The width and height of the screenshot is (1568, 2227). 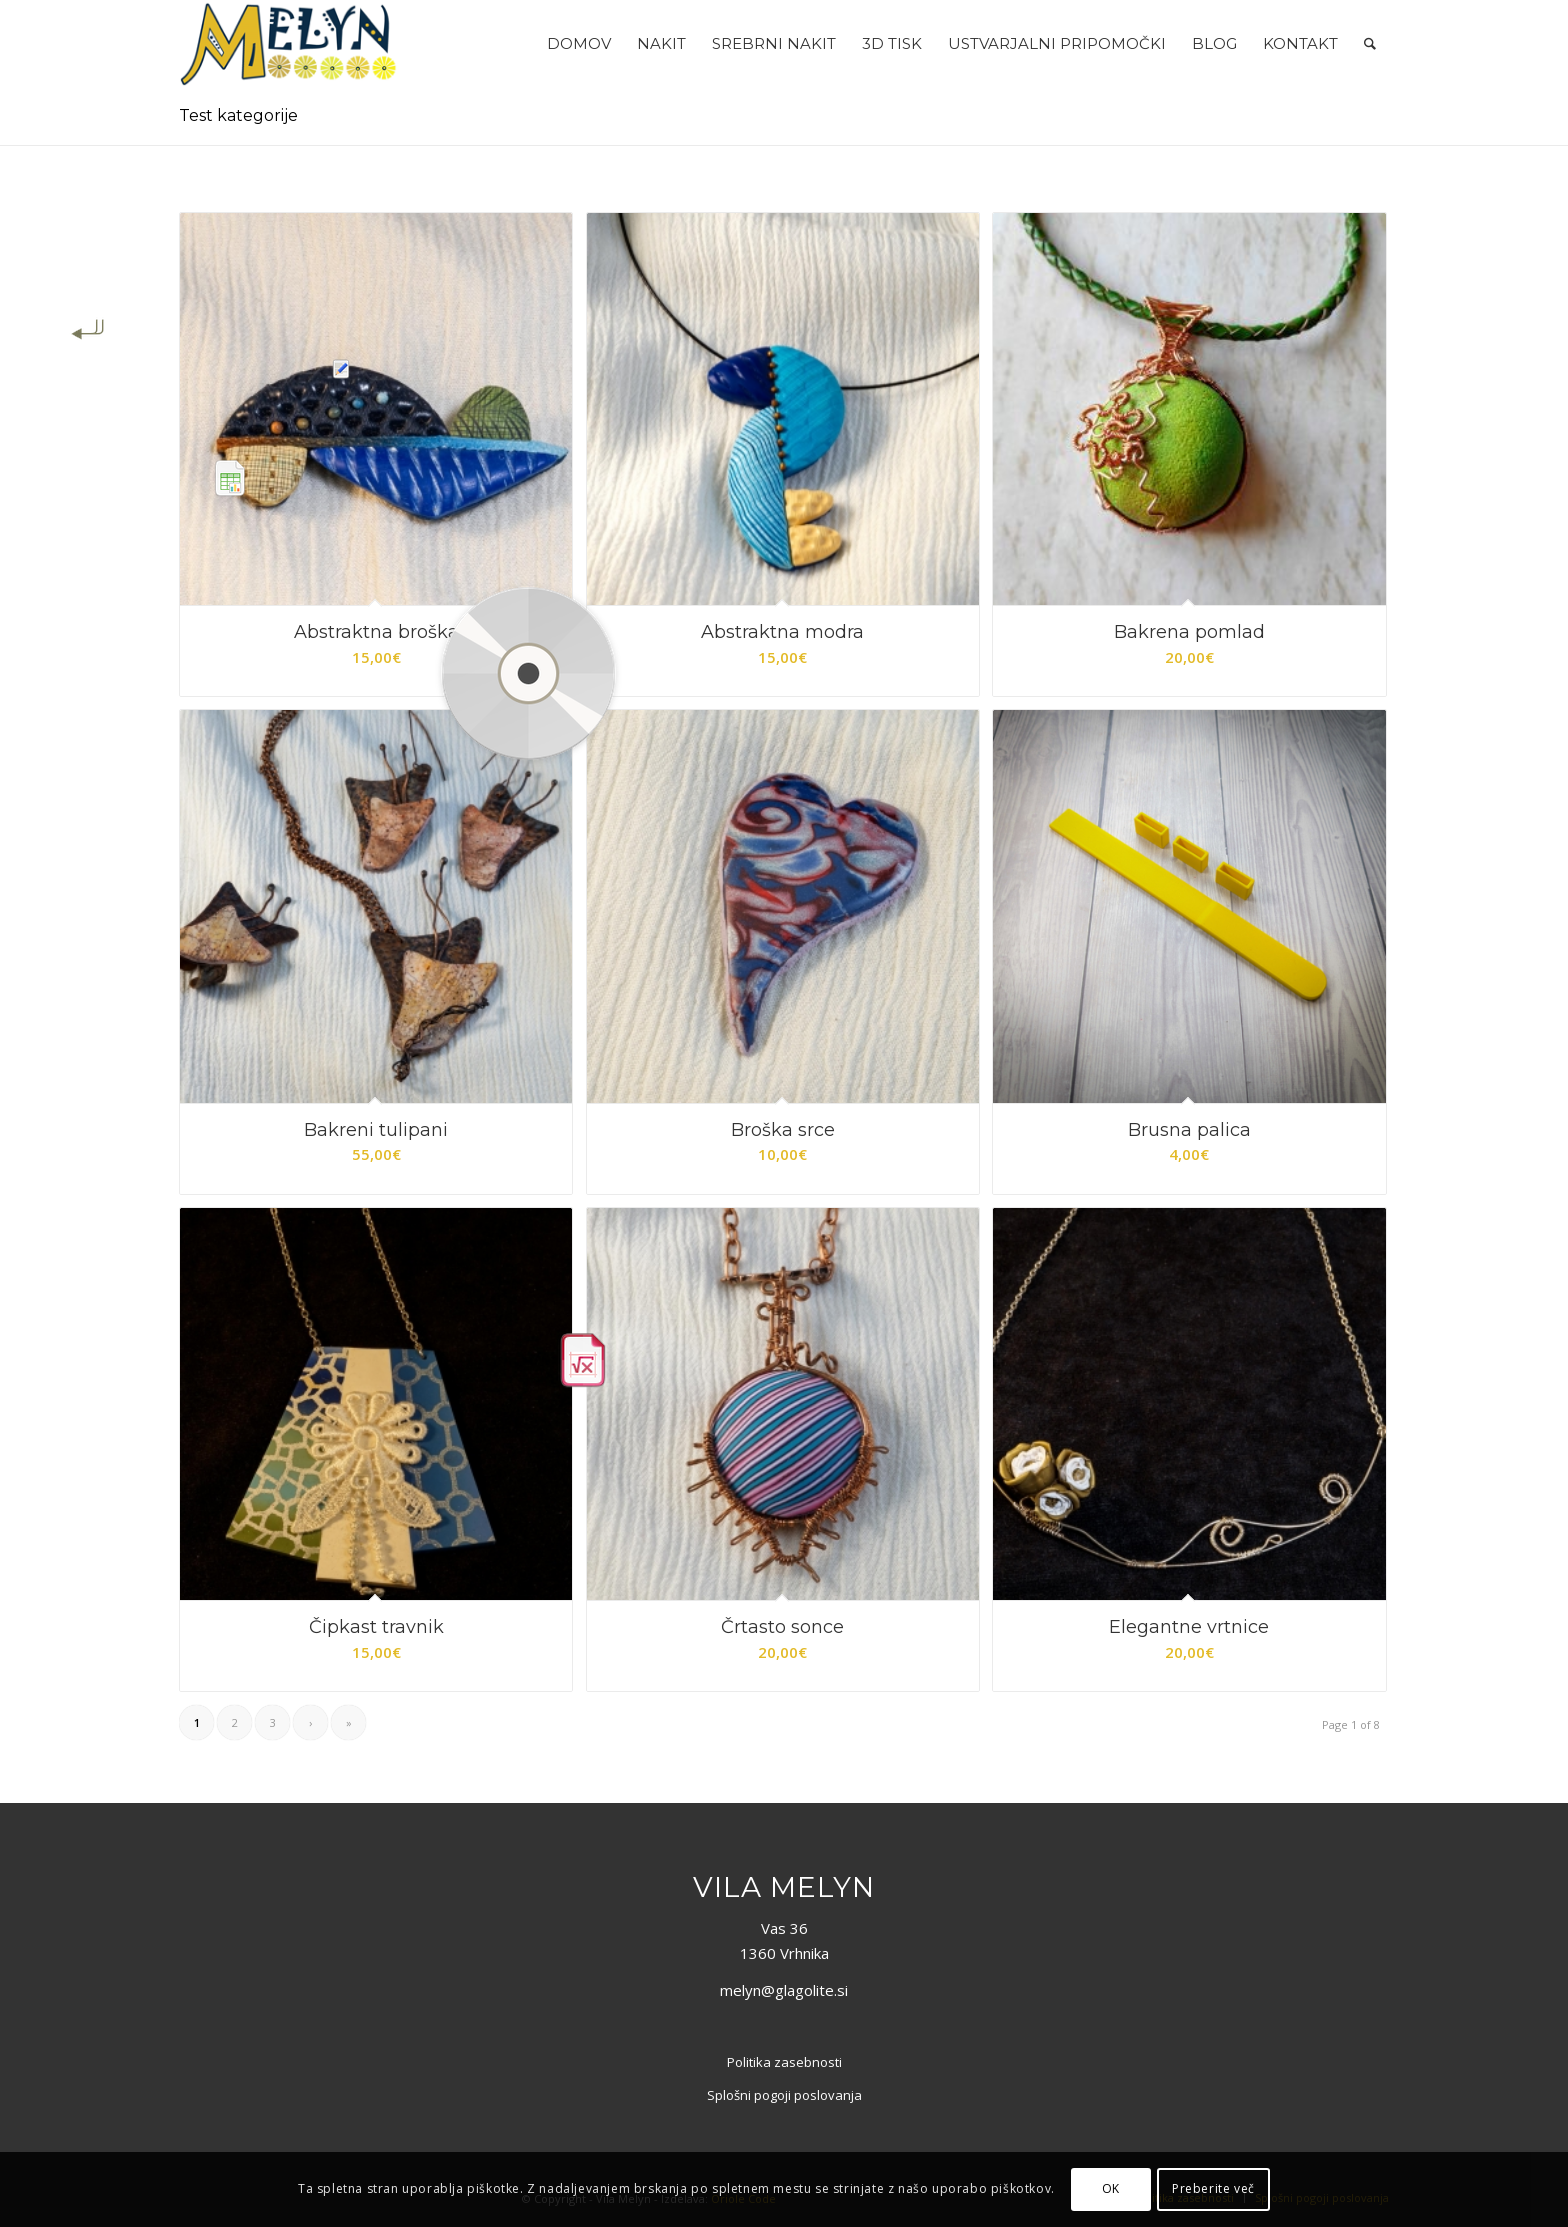 What do you see at coordinates (87, 327) in the screenshot?
I see `reply to all recipients of an email` at bounding box center [87, 327].